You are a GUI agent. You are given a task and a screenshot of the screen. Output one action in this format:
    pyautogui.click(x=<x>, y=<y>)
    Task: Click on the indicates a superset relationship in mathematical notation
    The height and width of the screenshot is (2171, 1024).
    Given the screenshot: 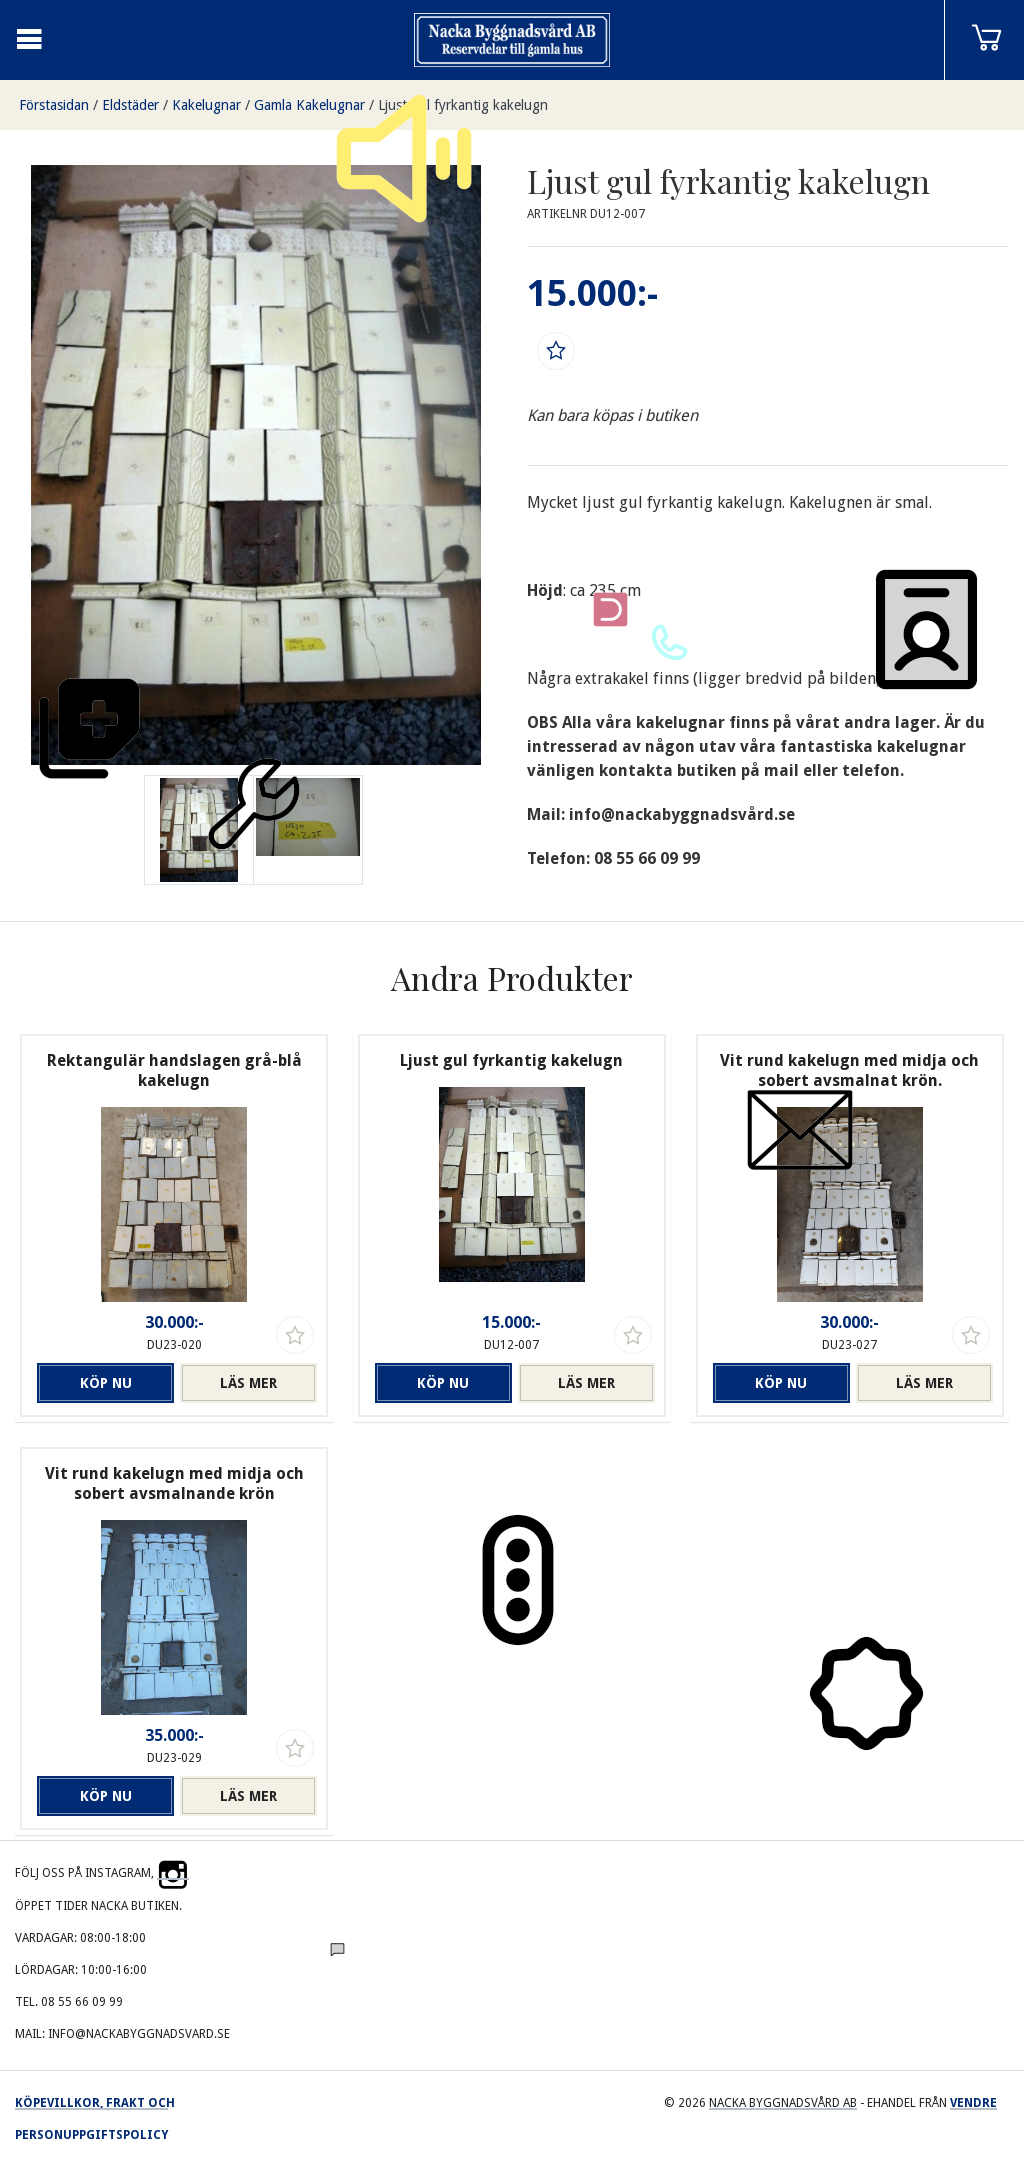 What is the action you would take?
    pyautogui.click(x=610, y=609)
    